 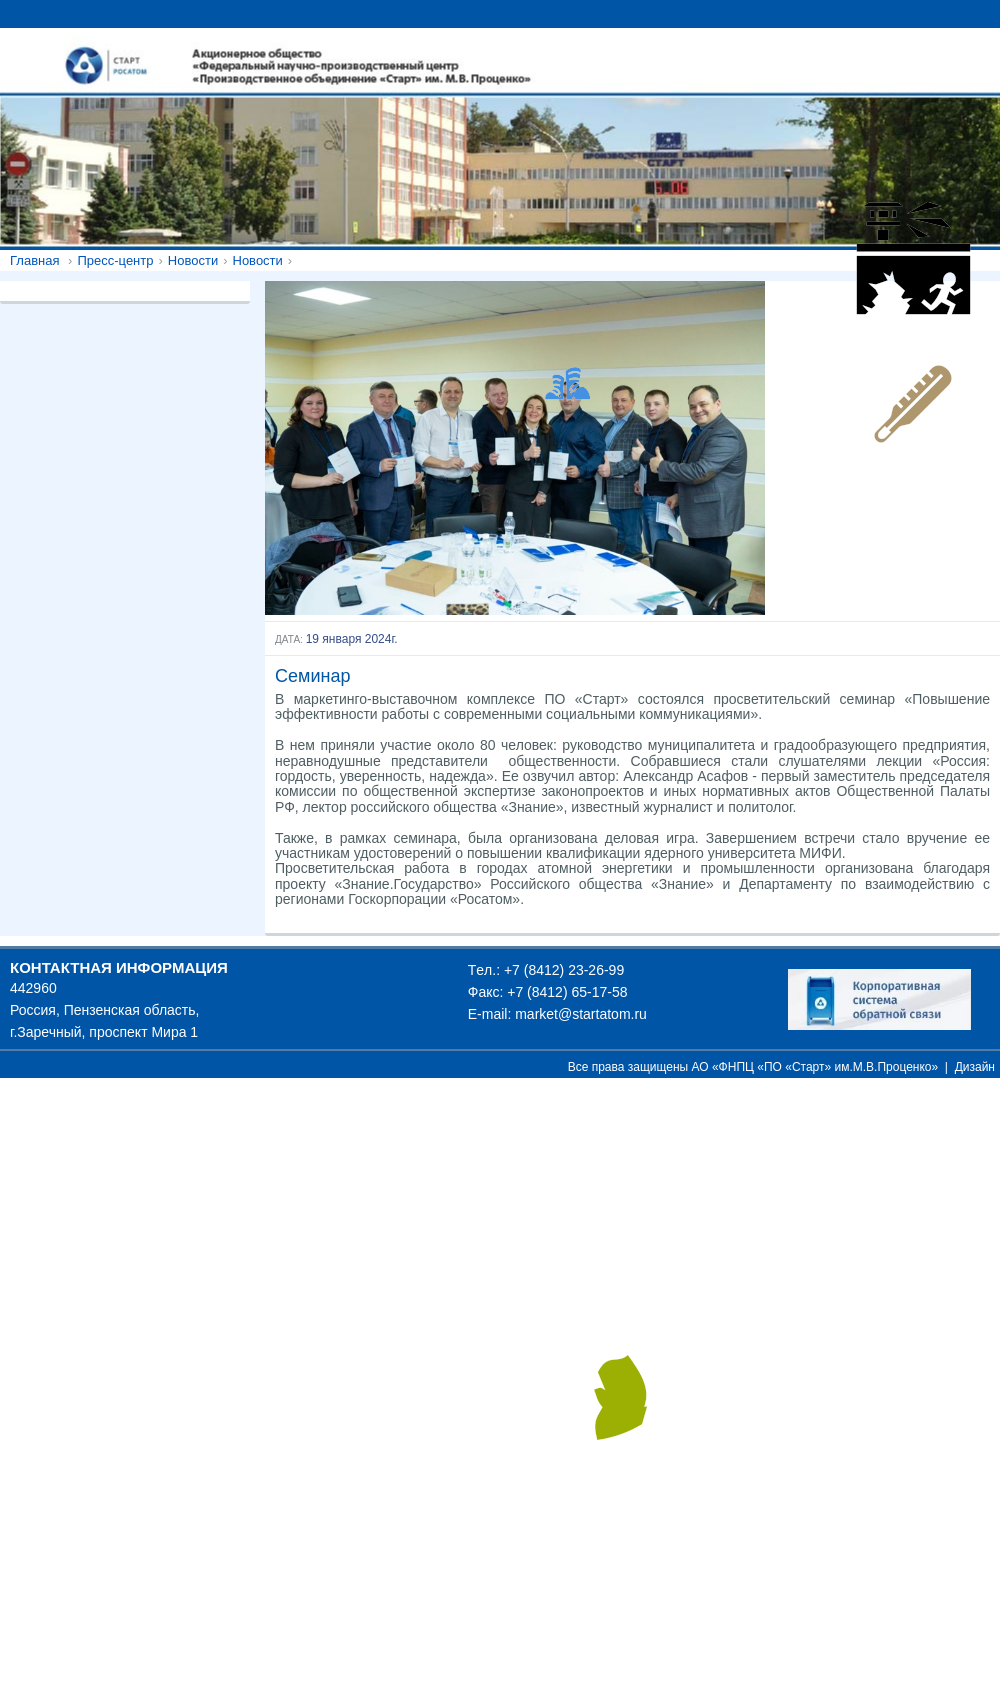 What do you see at coordinates (913, 404) in the screenshot?
I see `check body temperature or health status` at bounding box center [913, 404].